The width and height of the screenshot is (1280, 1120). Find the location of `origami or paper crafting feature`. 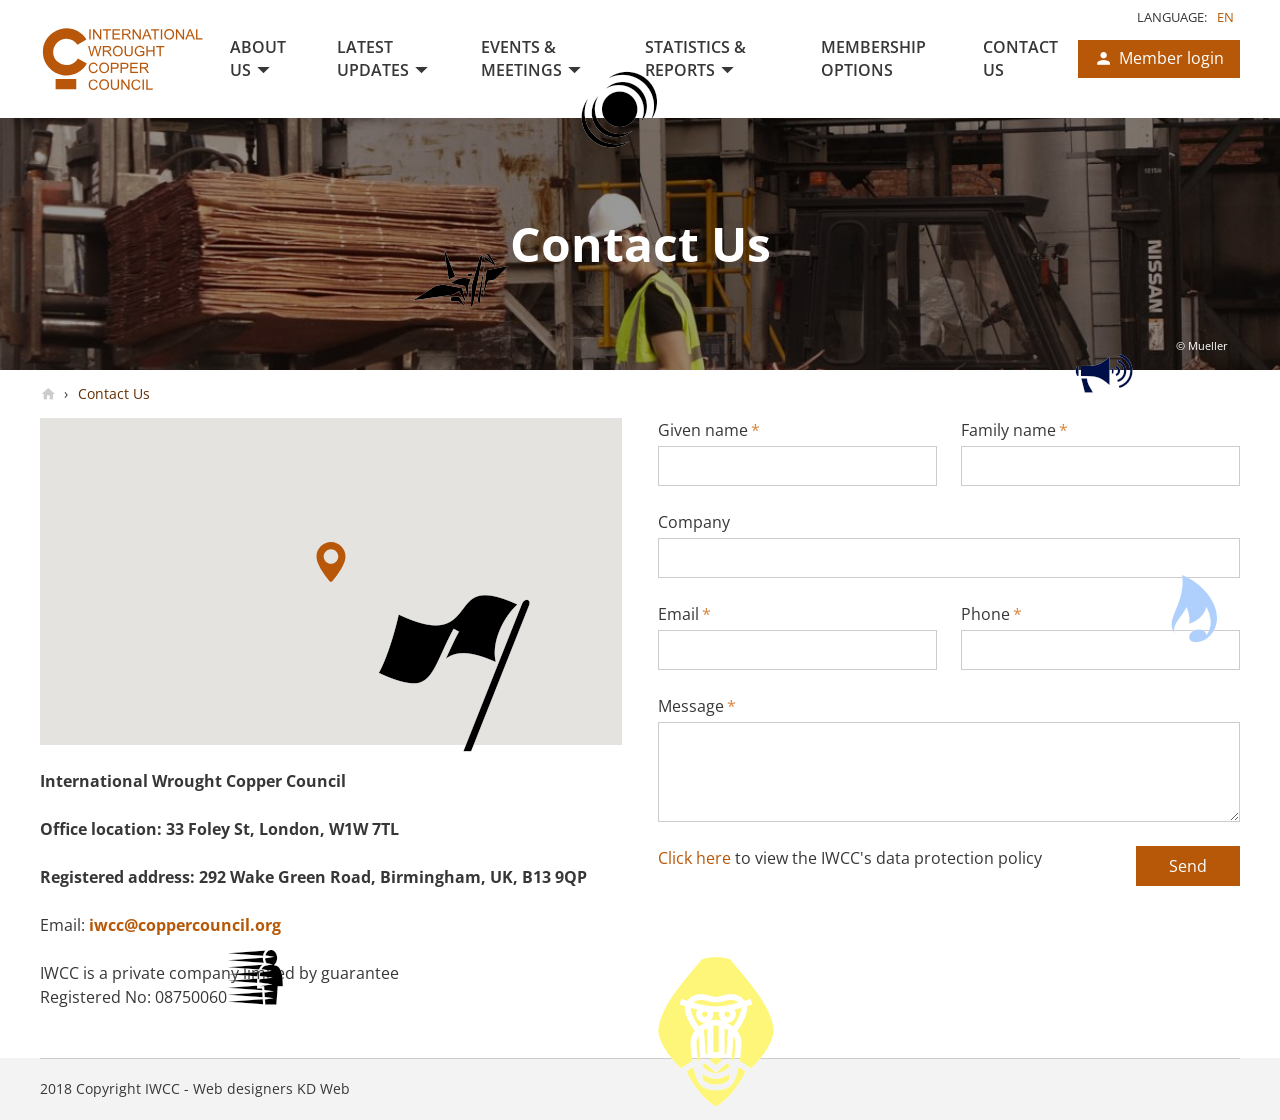

origami or paper crafting feature is located at coordinates (460, 277).